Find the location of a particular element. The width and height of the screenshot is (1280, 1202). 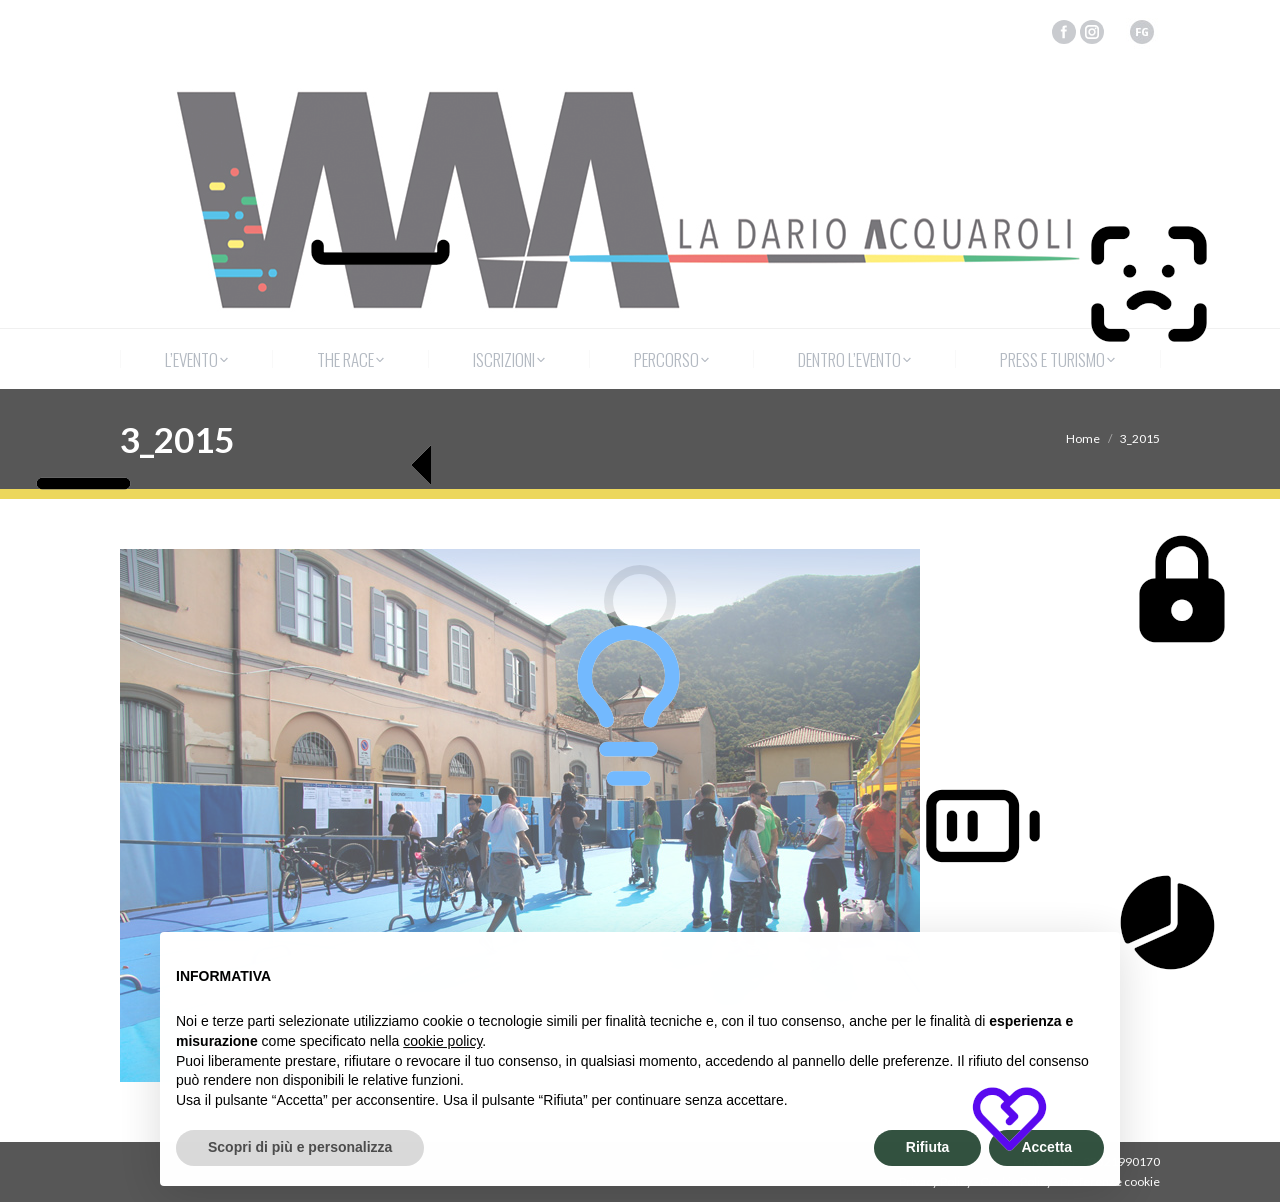

indicates medium battery level is located at coordinates (983, 826).